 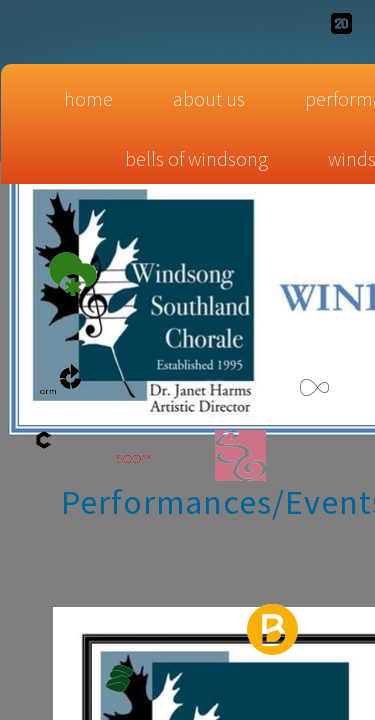 What do you see at coordinates (240, 455) in the screenshot?
I see `visit The Sounds Resource website` at bounding box center [240, 455].